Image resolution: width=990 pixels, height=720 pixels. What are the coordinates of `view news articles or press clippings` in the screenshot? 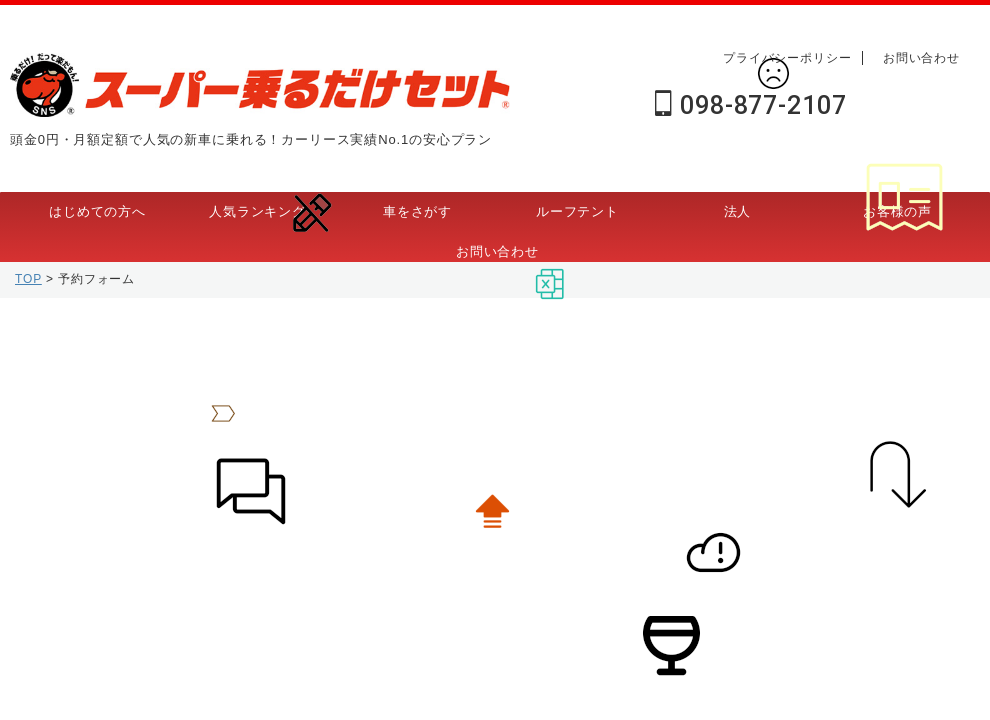 It's located at (904, 195).